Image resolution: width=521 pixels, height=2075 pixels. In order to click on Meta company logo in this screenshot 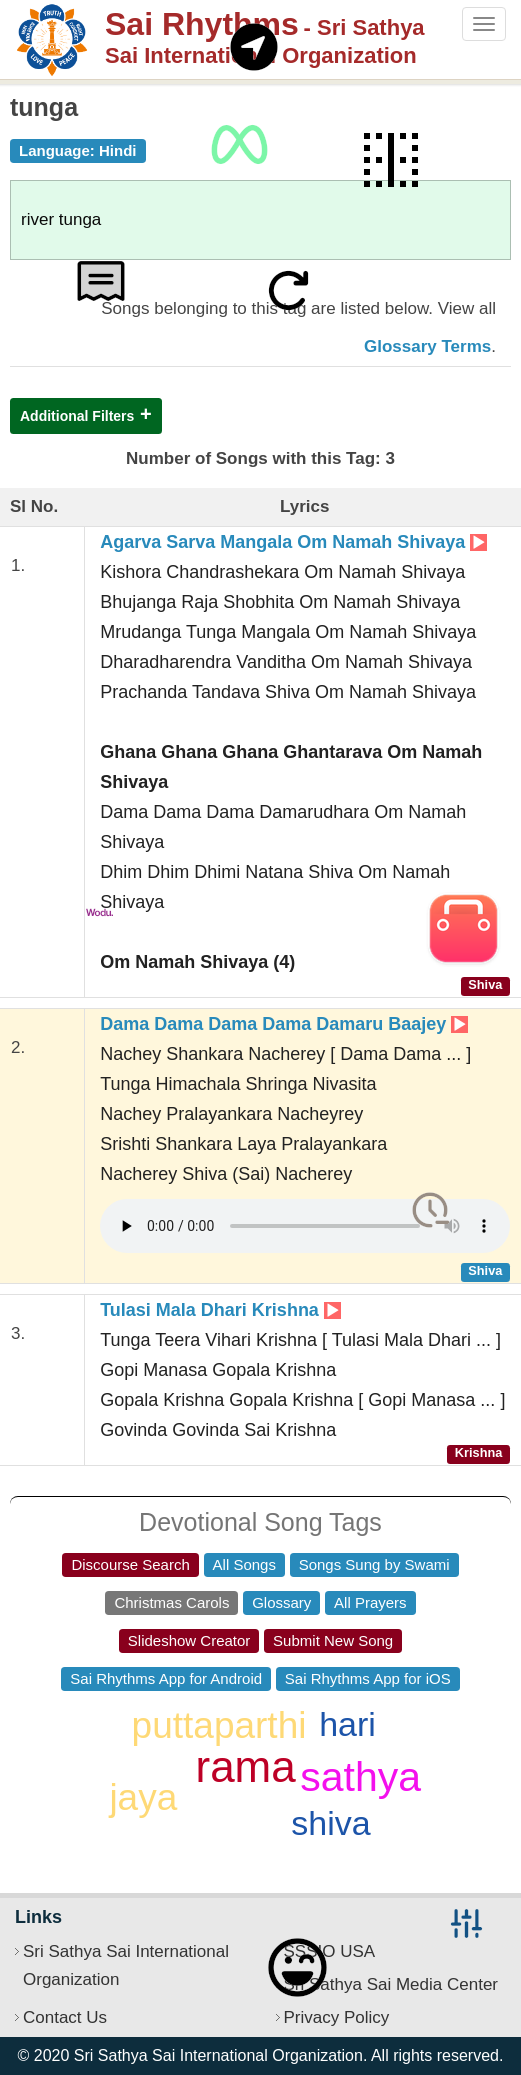, I will do `click(239, 144)`.